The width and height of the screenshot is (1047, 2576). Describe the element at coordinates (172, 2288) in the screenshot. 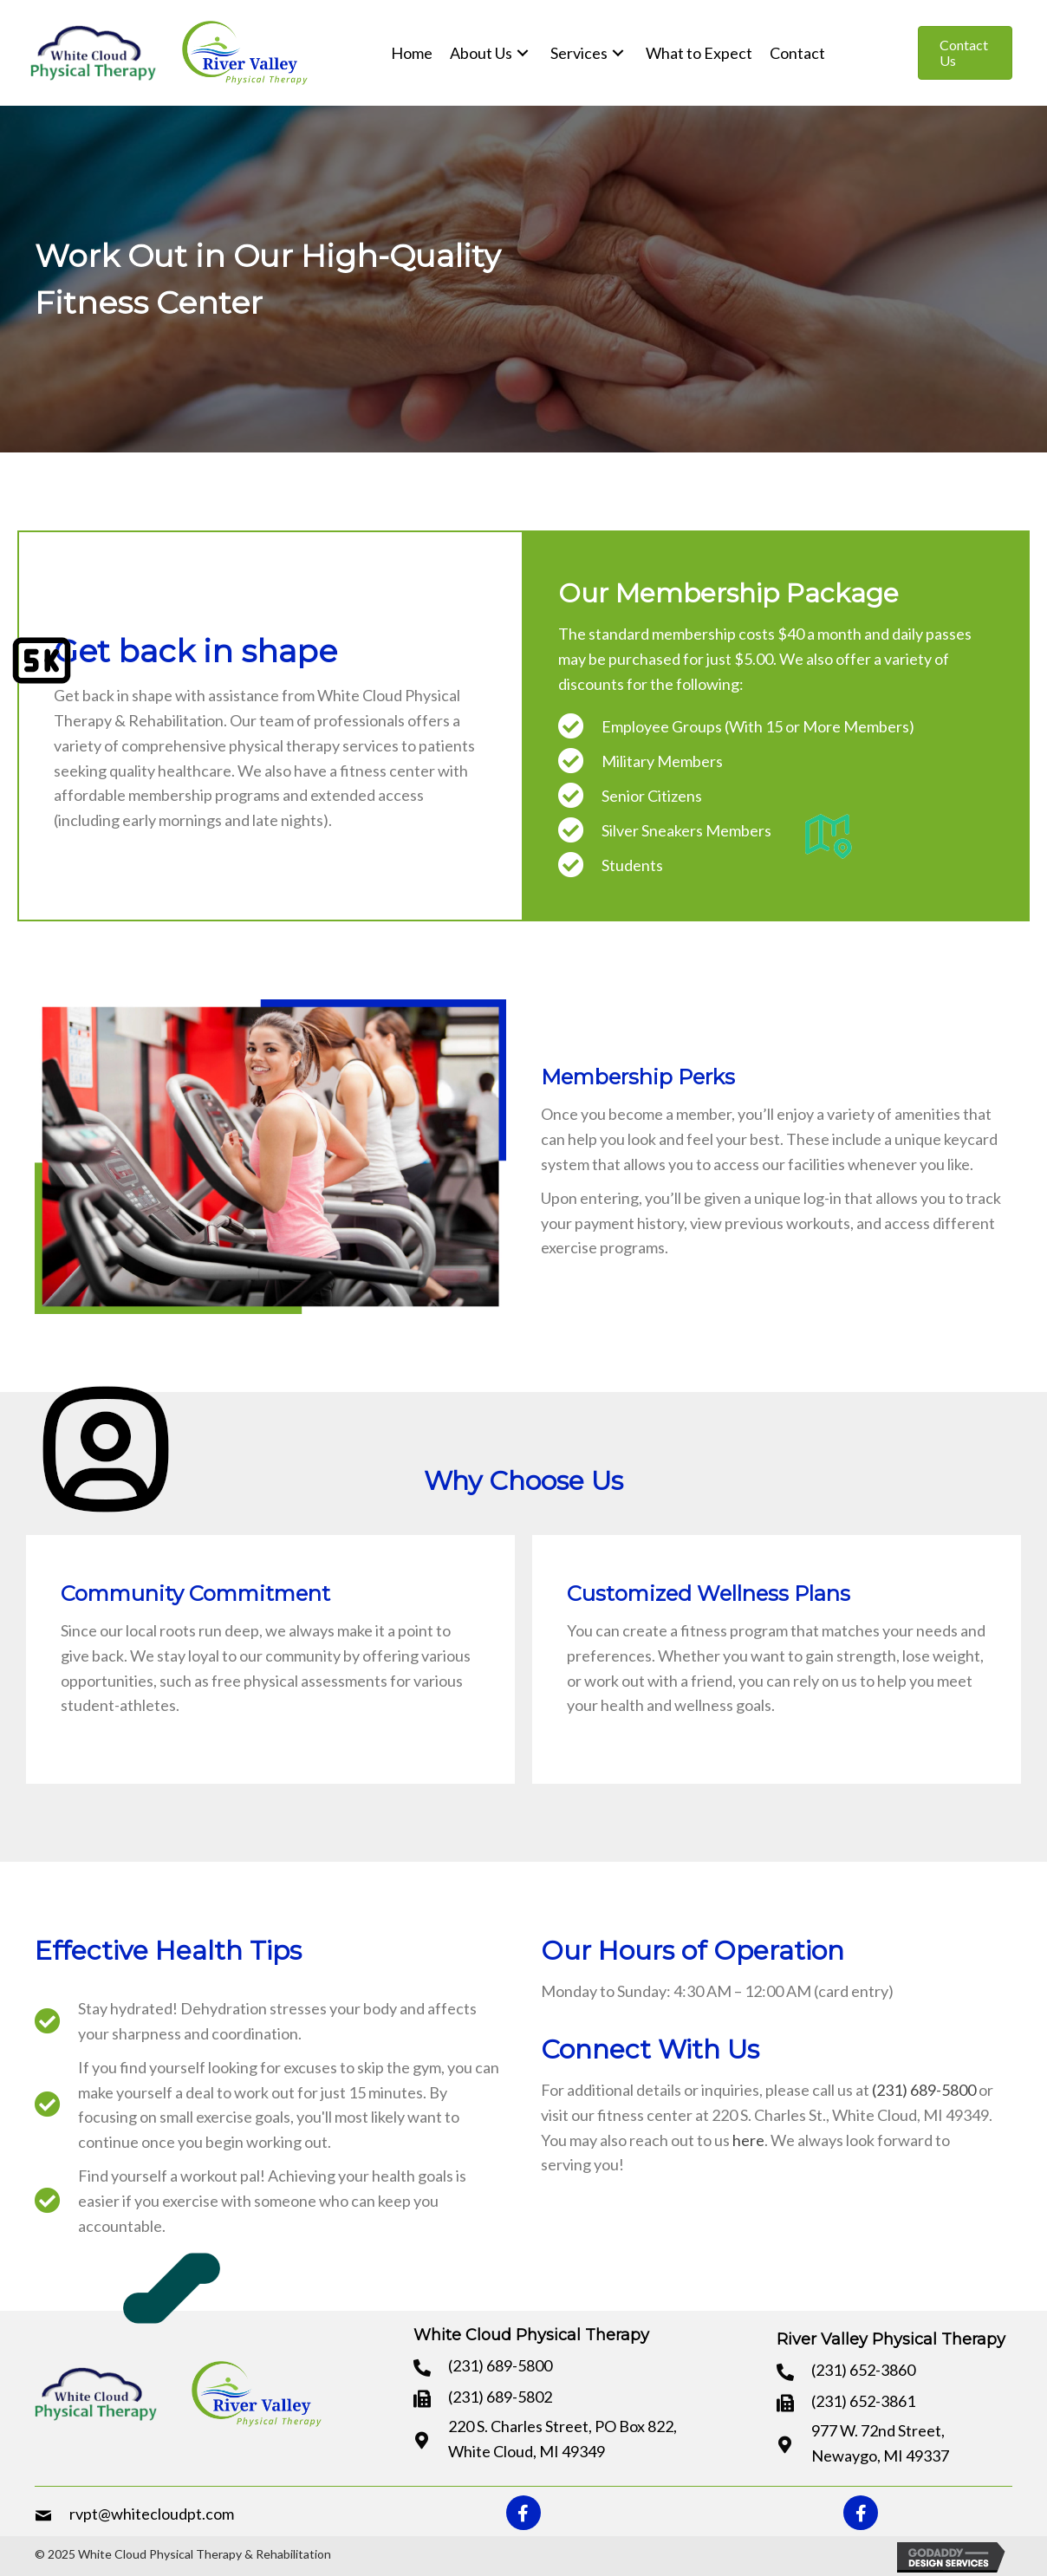

I see `indicates escalator access nearby` at that location.